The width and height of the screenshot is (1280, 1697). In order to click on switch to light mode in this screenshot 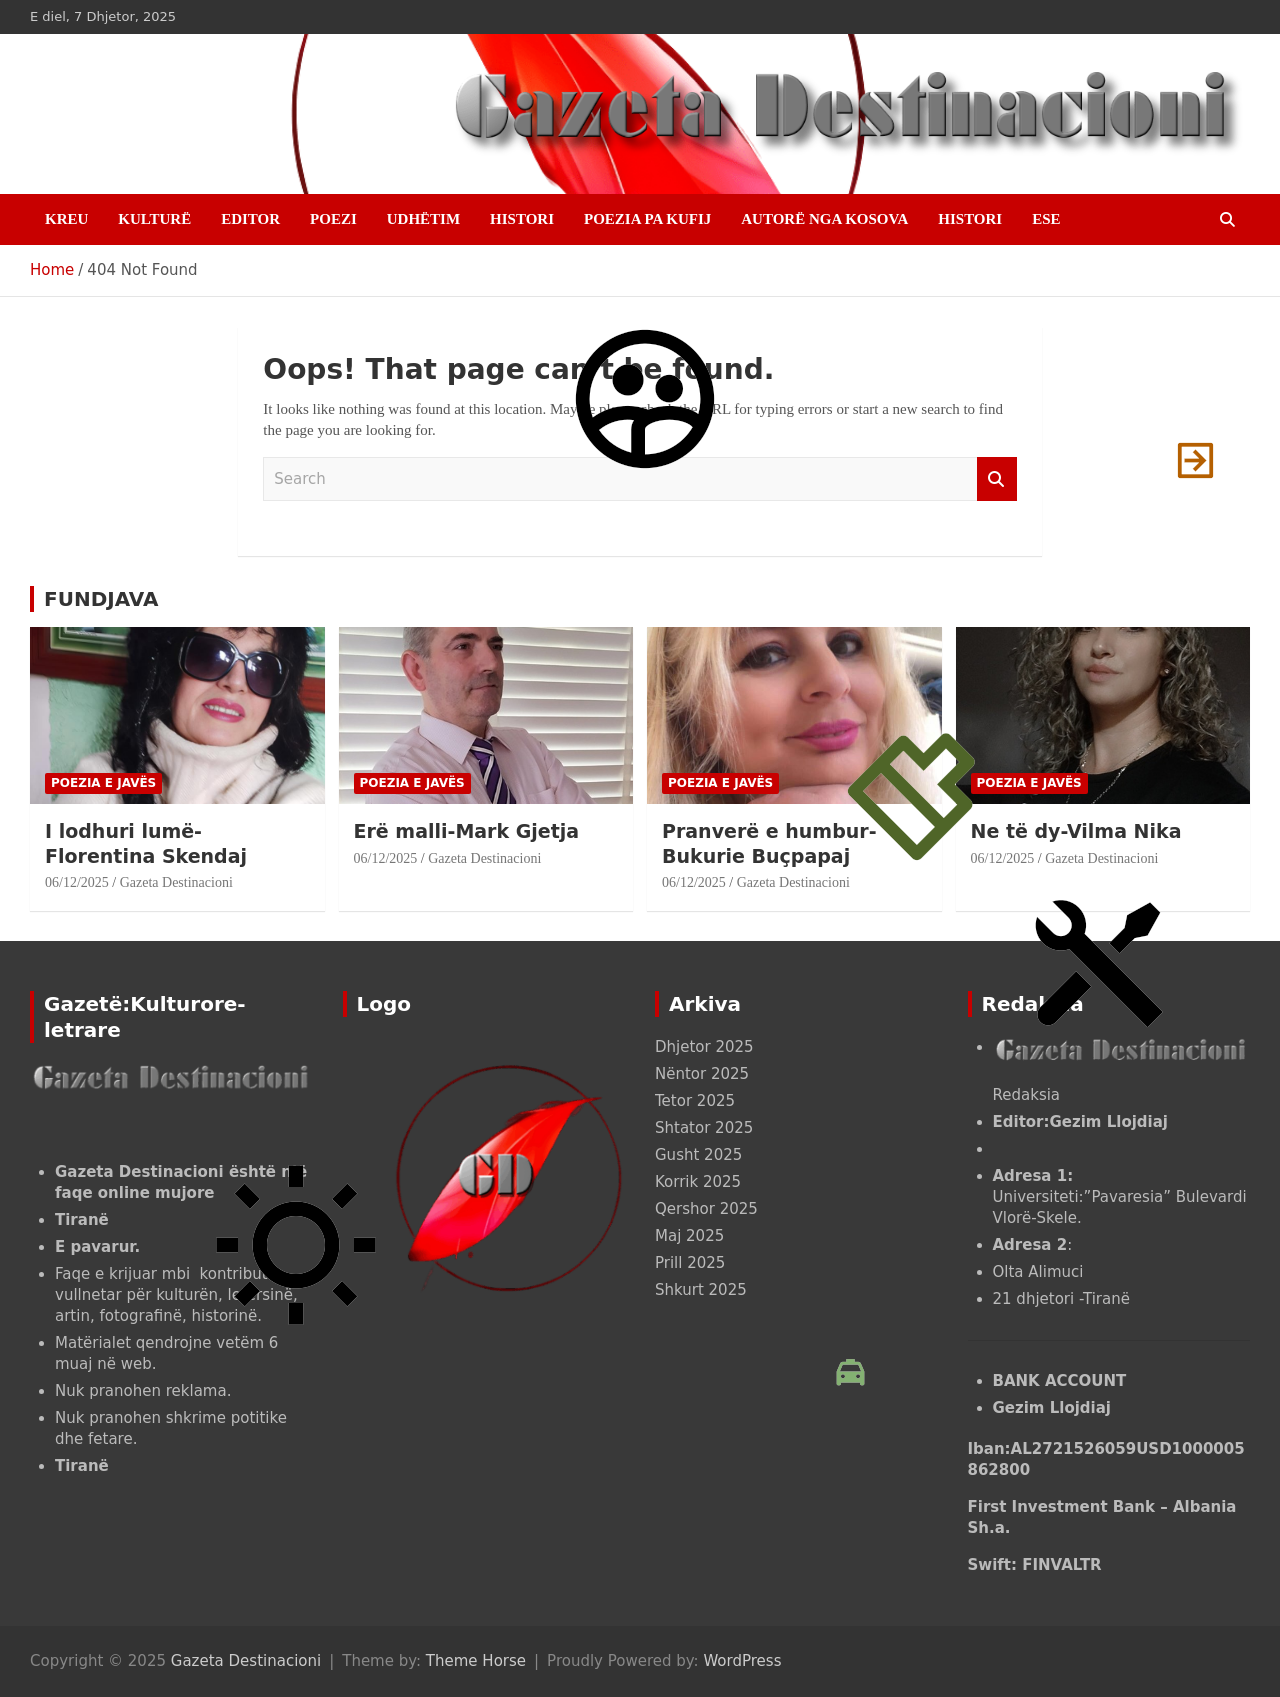, I will do `click(296, 1245)`.